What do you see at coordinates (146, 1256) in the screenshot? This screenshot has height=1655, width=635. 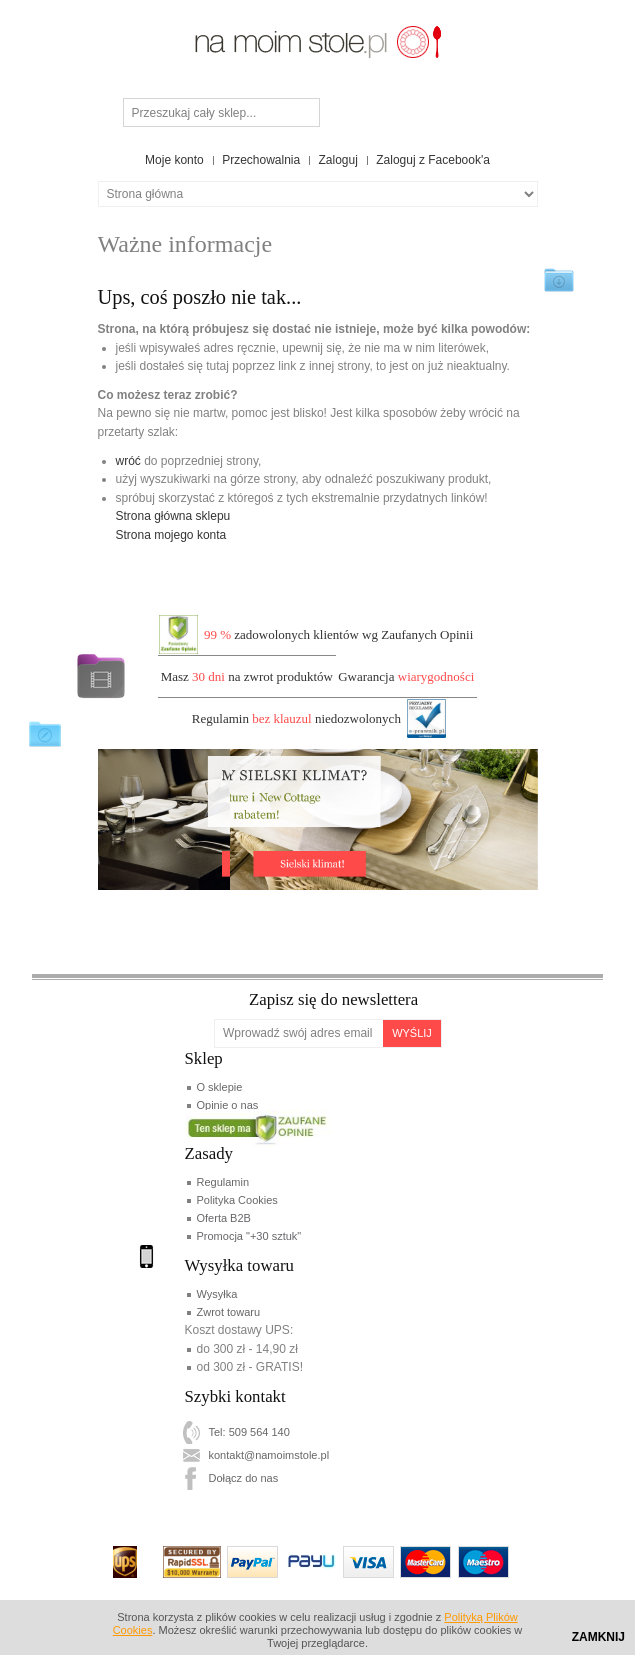 I see `iPod Touch device in sidebar navigation` at bounding box center [146, 1256].